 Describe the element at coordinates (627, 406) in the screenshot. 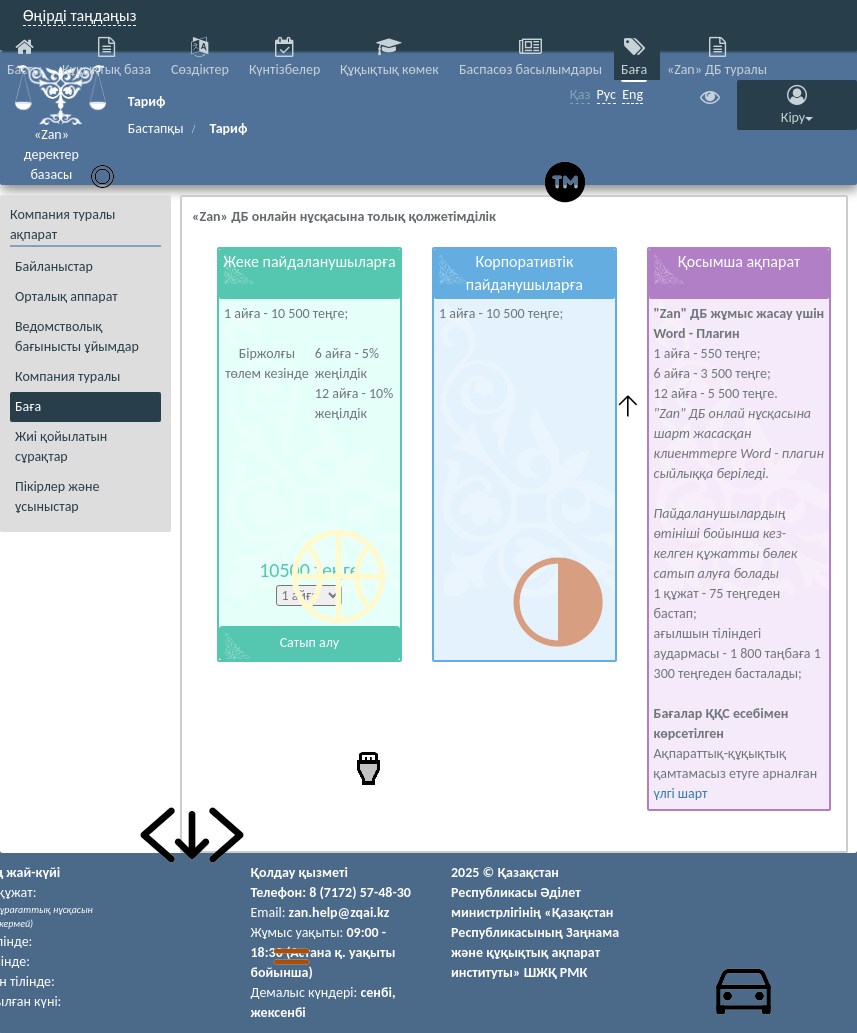

I see `move item up in a list` at that location.